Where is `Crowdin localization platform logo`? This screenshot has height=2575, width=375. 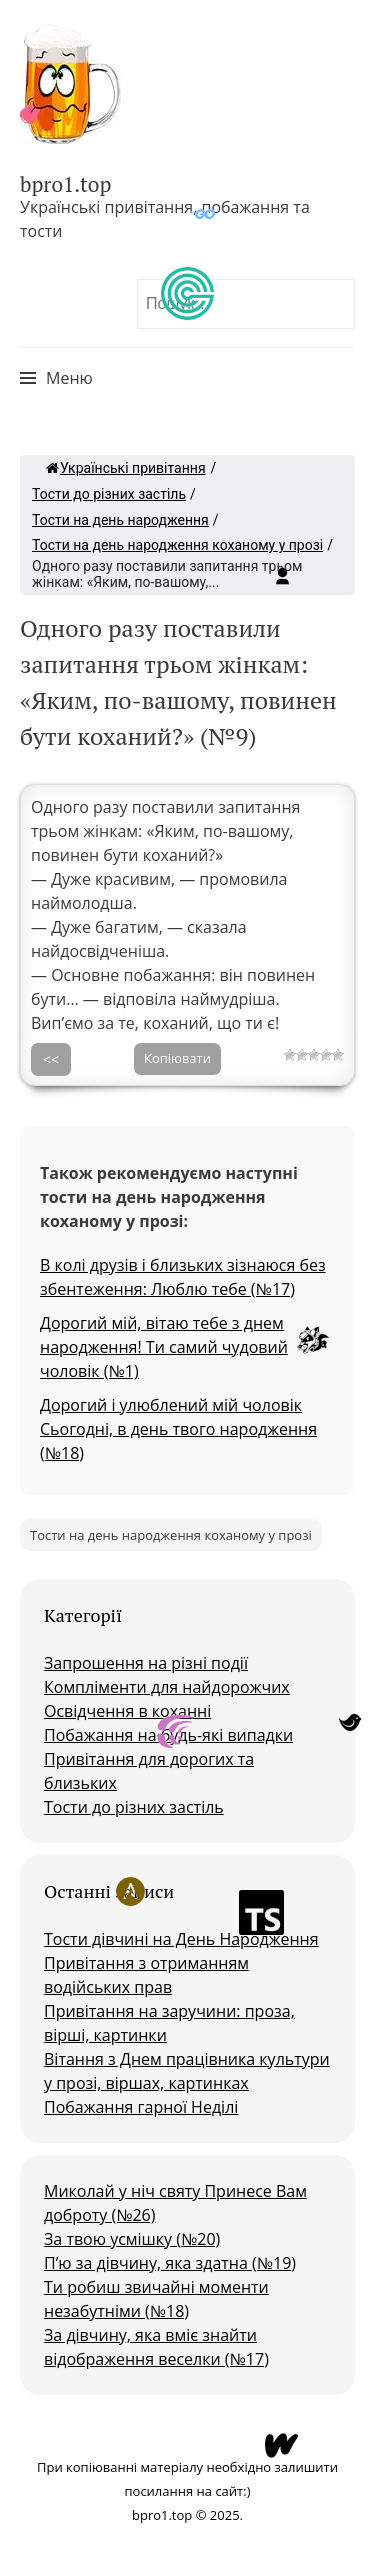
Crowdin localization platform logo is located at coordinates (175, 1731).